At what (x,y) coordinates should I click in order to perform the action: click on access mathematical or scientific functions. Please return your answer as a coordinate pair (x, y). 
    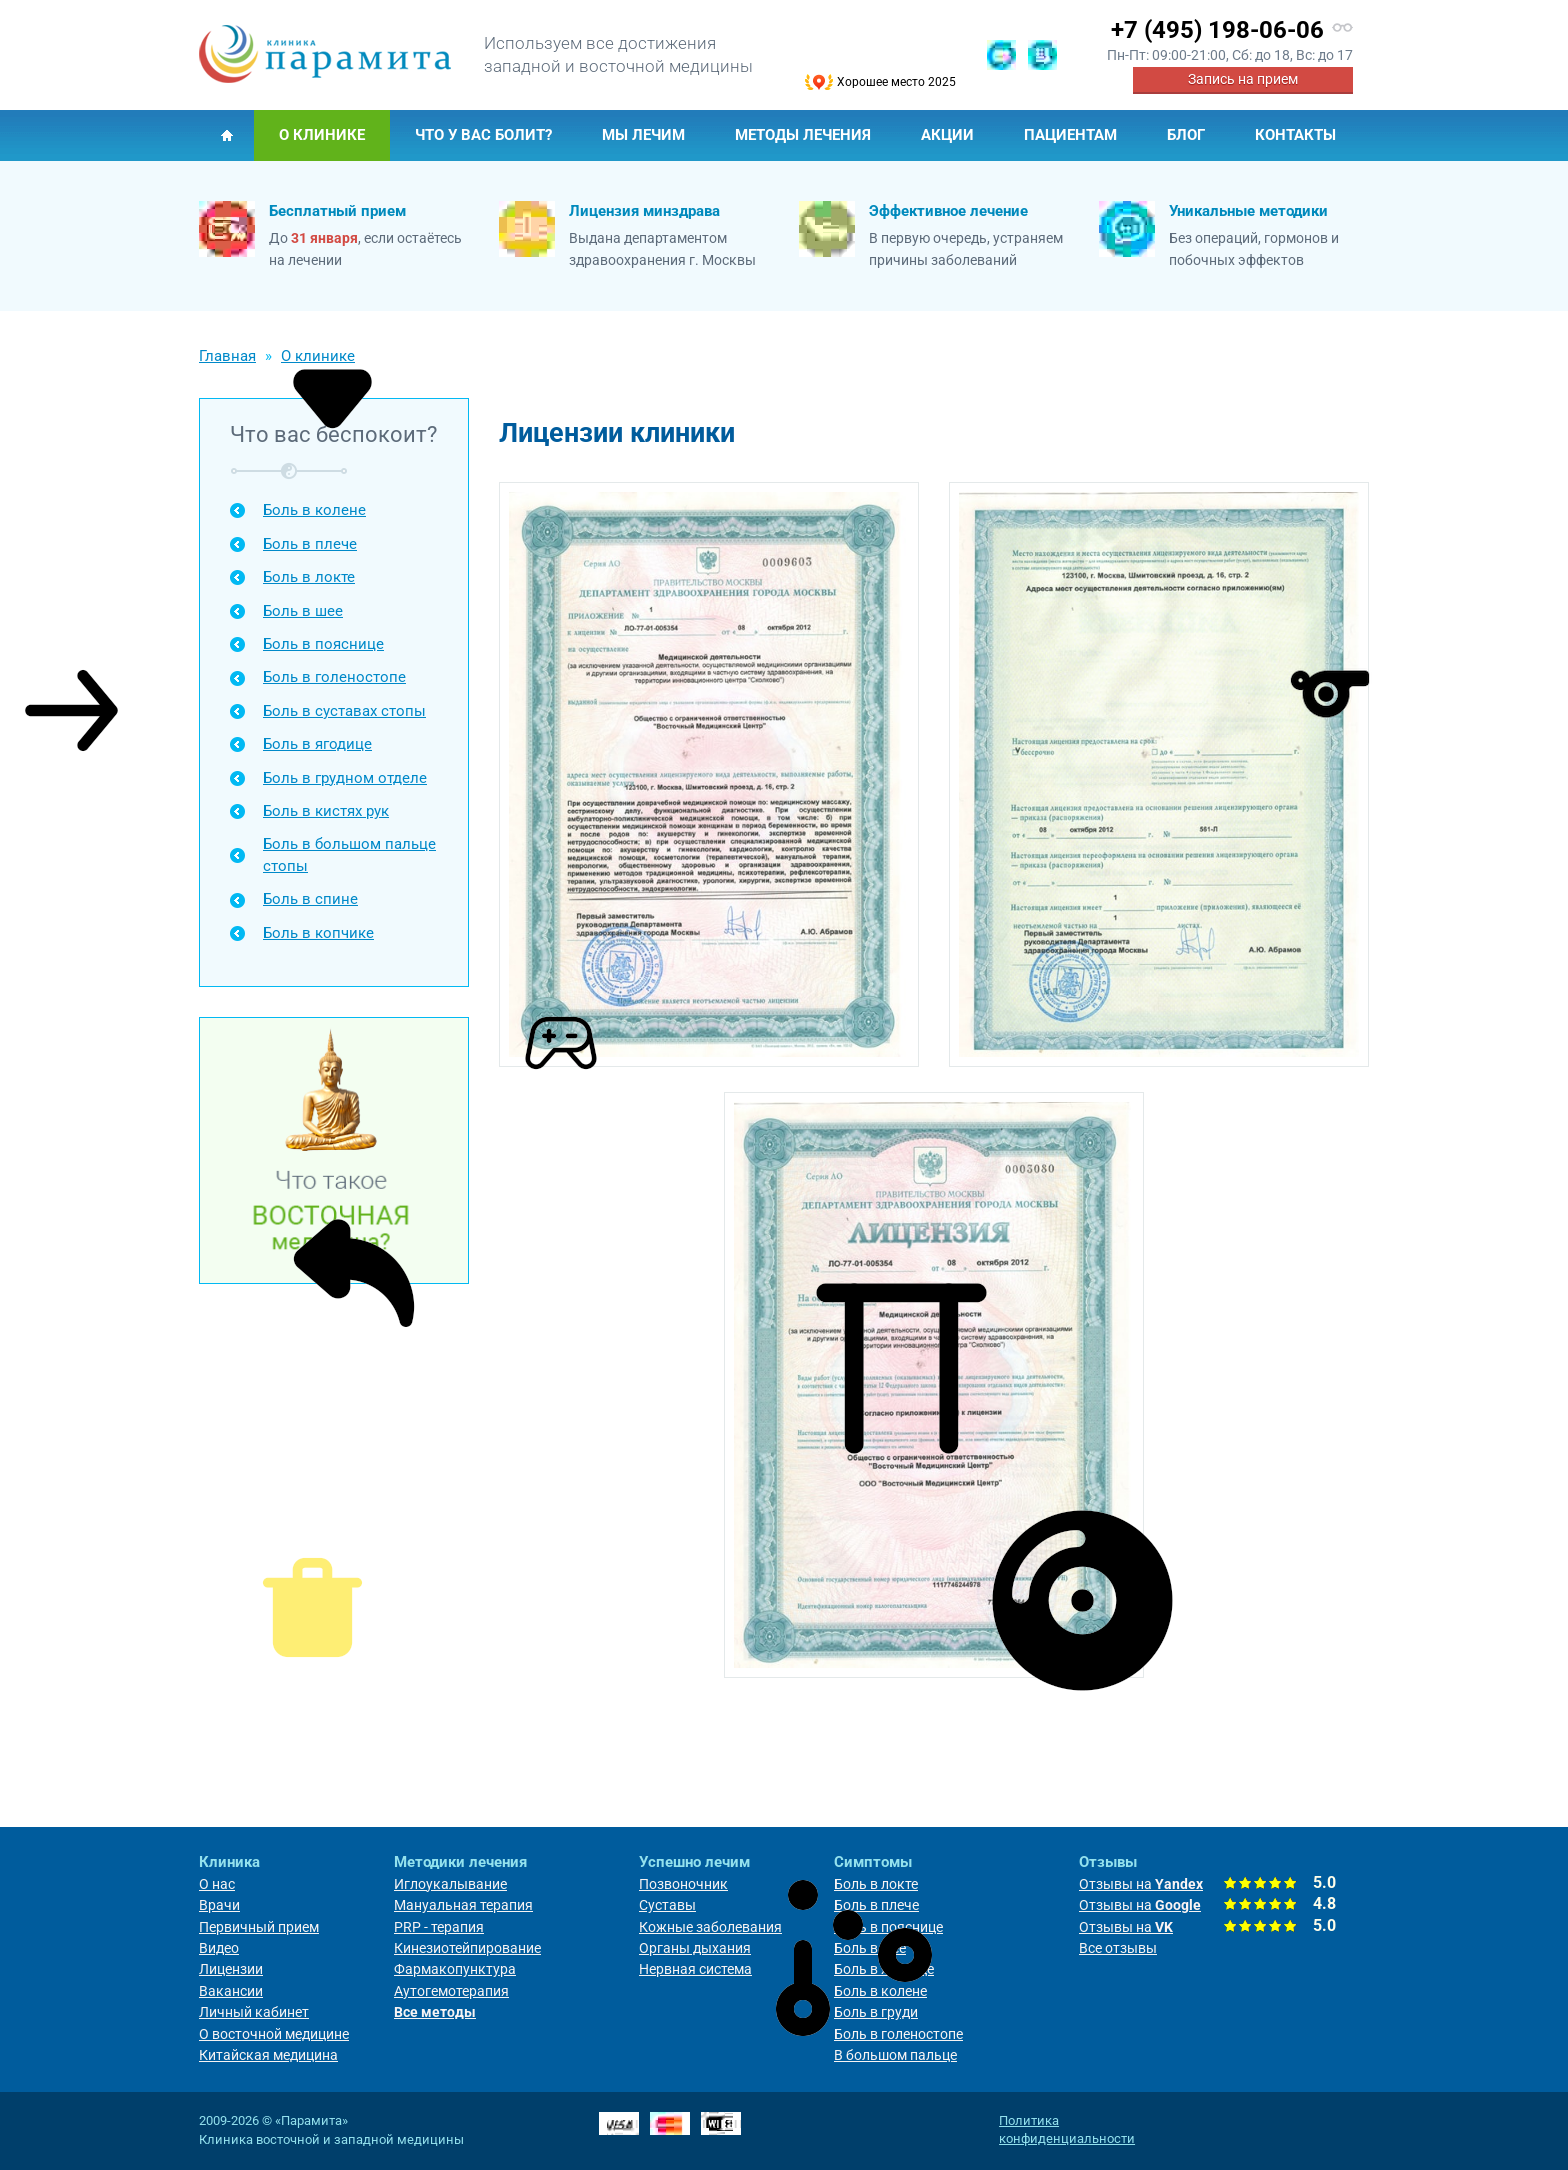
    Looking at the image, I should click on (901, 1368).